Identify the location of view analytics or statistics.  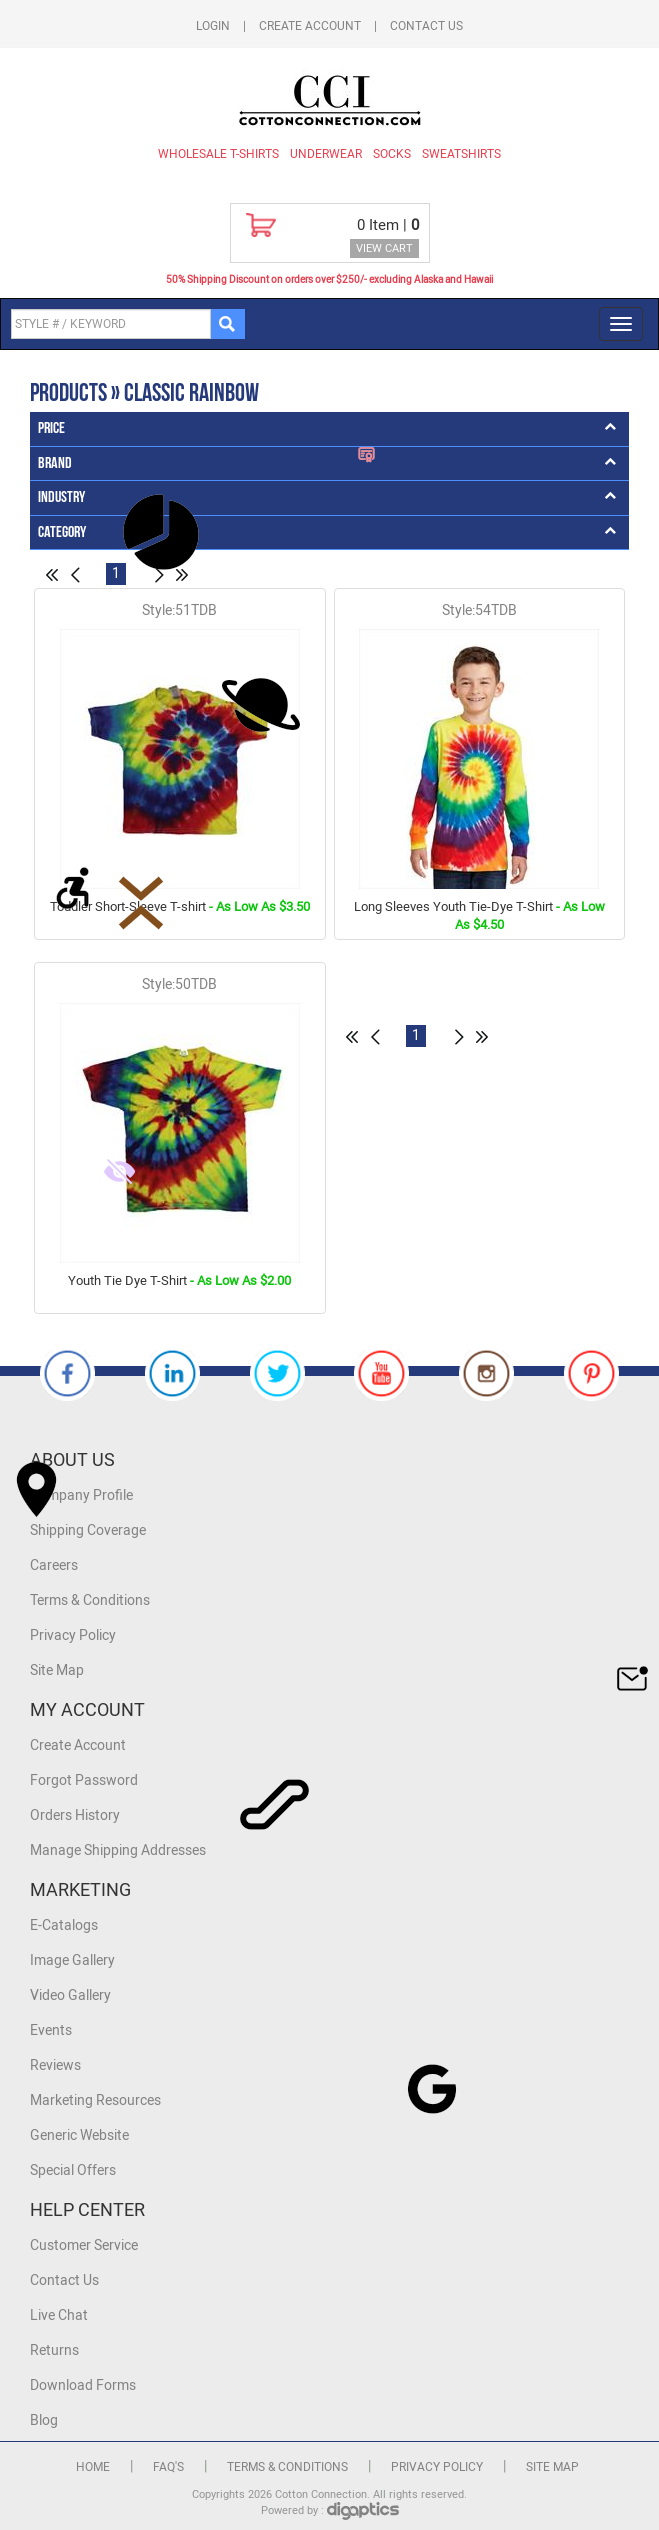
(161, 532).